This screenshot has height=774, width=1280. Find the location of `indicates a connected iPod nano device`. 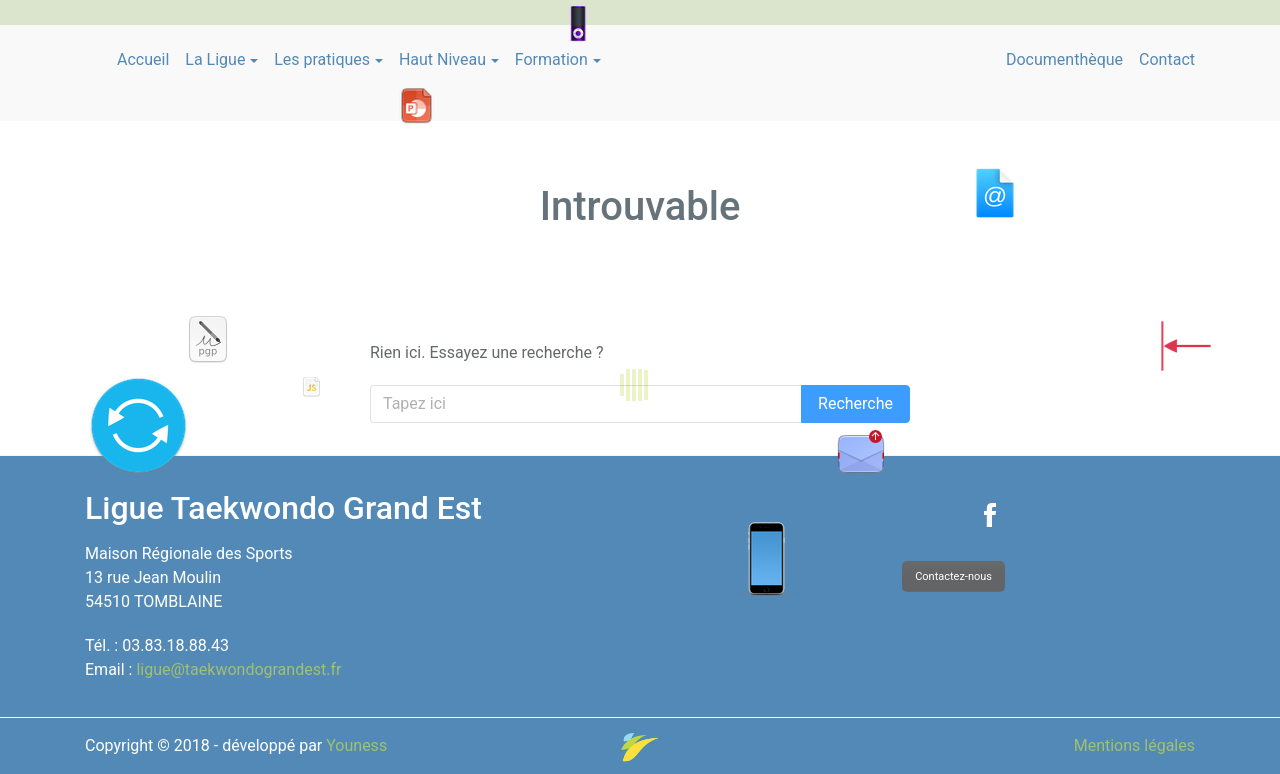

indicates a connected iPod nano device is located at coordinates (578, 24).